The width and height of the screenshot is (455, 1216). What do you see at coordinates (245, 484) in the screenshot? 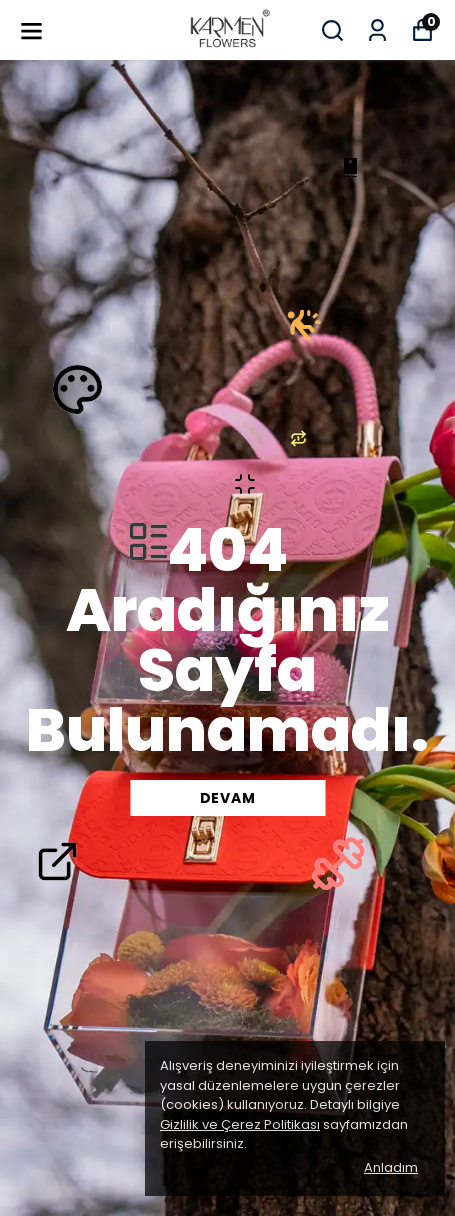
I see `minimize or exit fullscreen mode` at bounding box center [245, 484].